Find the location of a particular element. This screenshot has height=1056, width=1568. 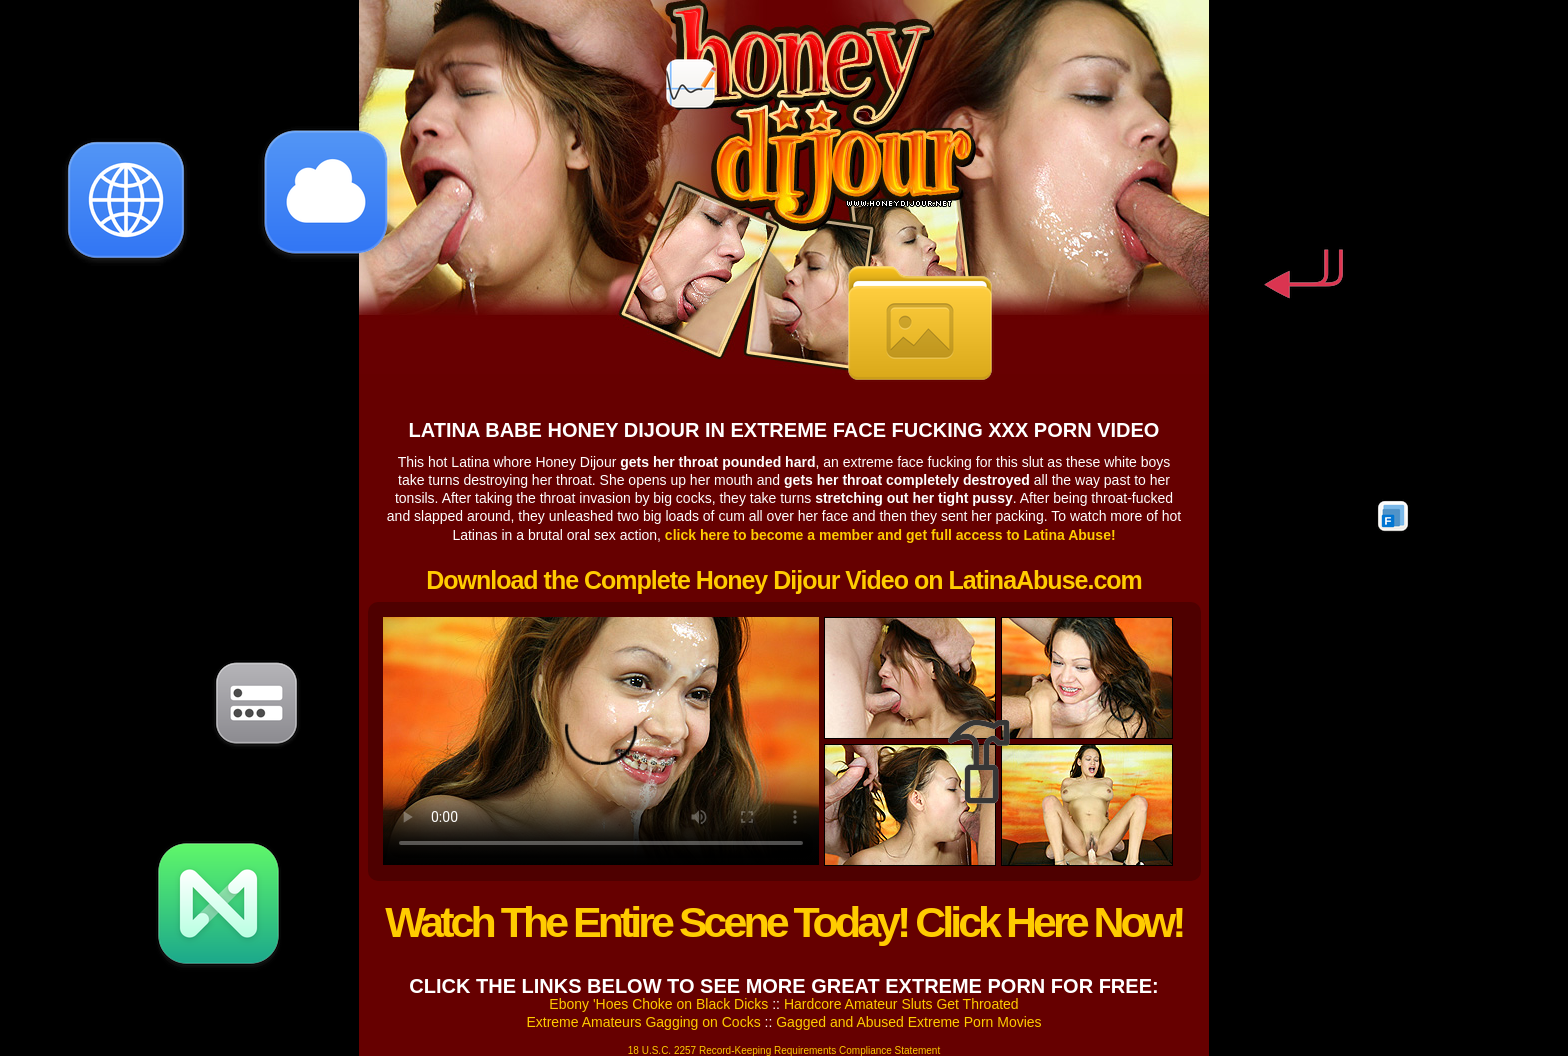

reply to all recipients of an email is located at coordinates (1302, 273).